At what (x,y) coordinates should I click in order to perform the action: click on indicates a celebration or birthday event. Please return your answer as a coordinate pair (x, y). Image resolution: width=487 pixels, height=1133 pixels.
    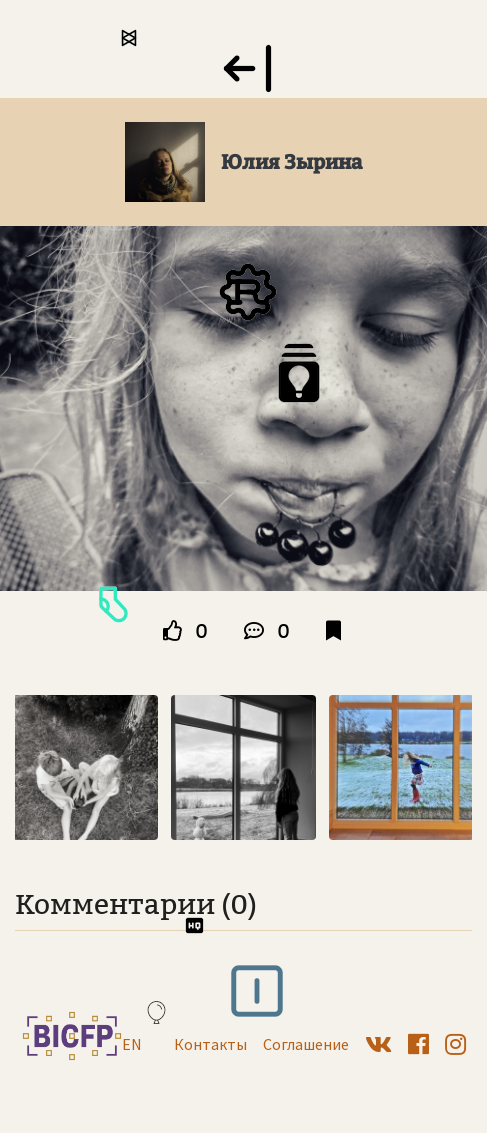
    Looking at the image, I should click on (156, 1012).